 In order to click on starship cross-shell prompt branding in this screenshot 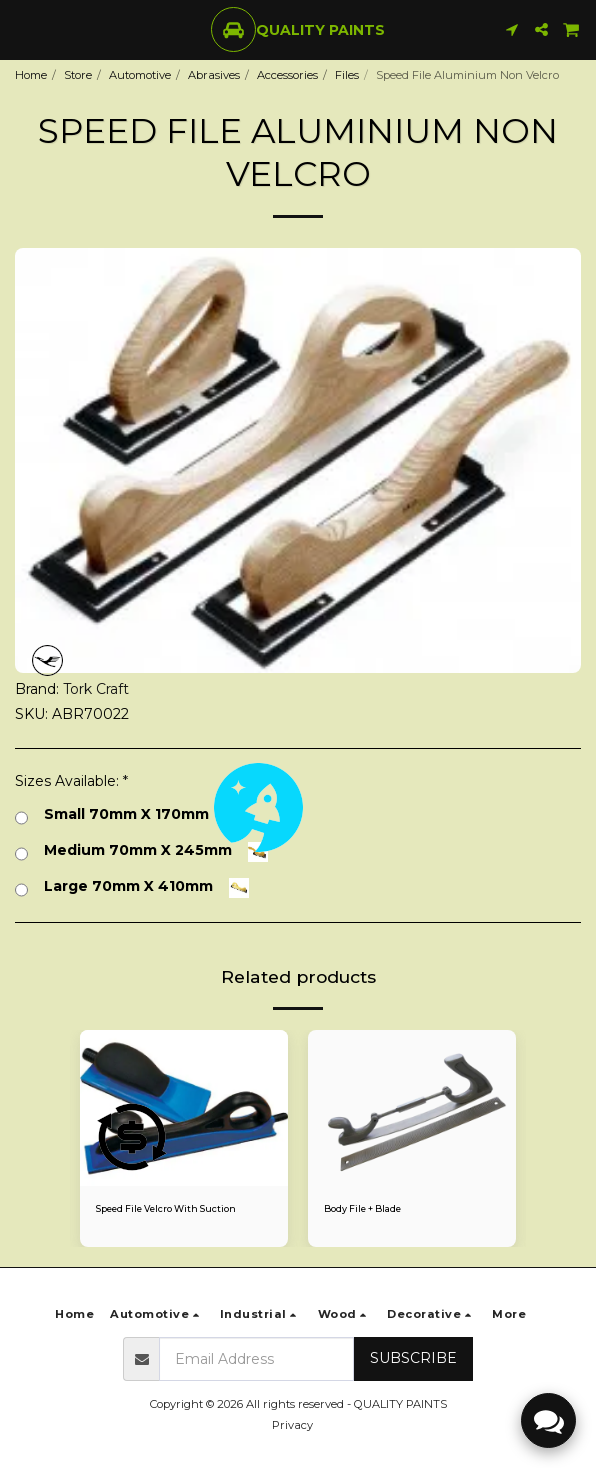, I will do `click(258, 807)`.